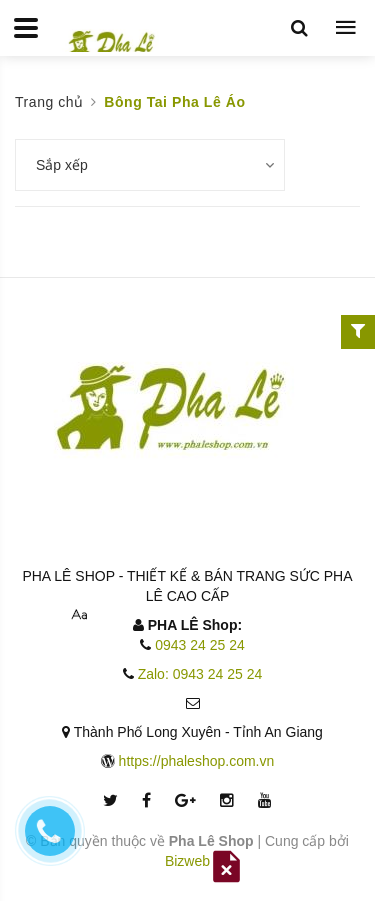 This screenshot has width=375, height=901. What do you see at coordinates (226, 866) in the screenshot?
I see `delete or remove a file` at bounding box center [226, 866].